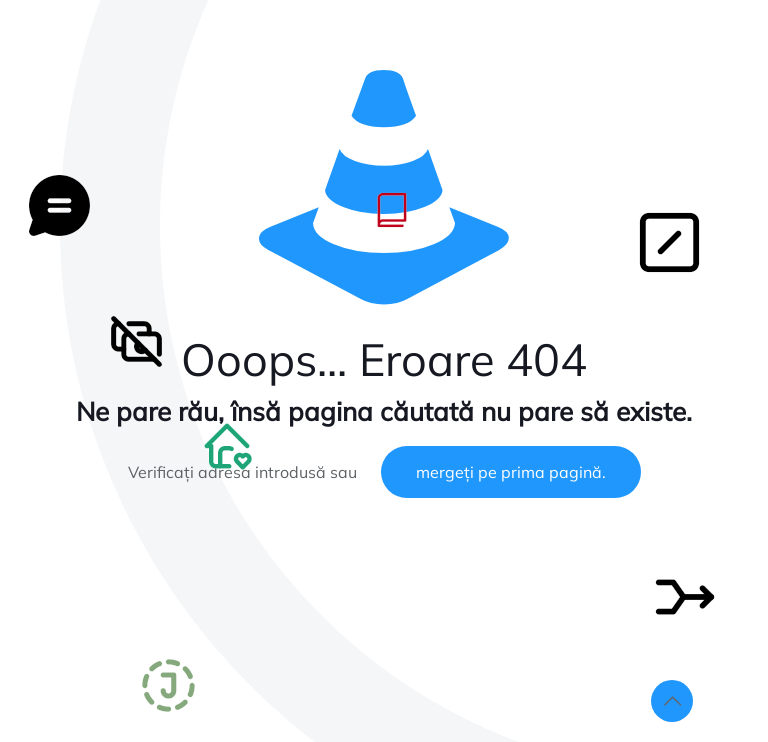  Describe the element at coordinates (685, 597) in the screenshot. I see `merge or combine selected items` at that location.